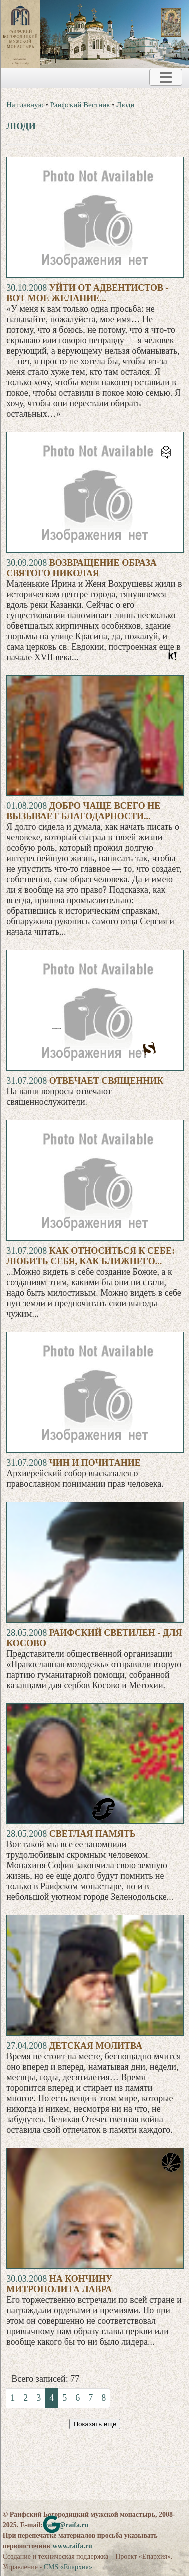  What do you see at coordinates (52, 2524) in the screenshot?
I see `sign in with Google` at bounding box center [52, 2524].